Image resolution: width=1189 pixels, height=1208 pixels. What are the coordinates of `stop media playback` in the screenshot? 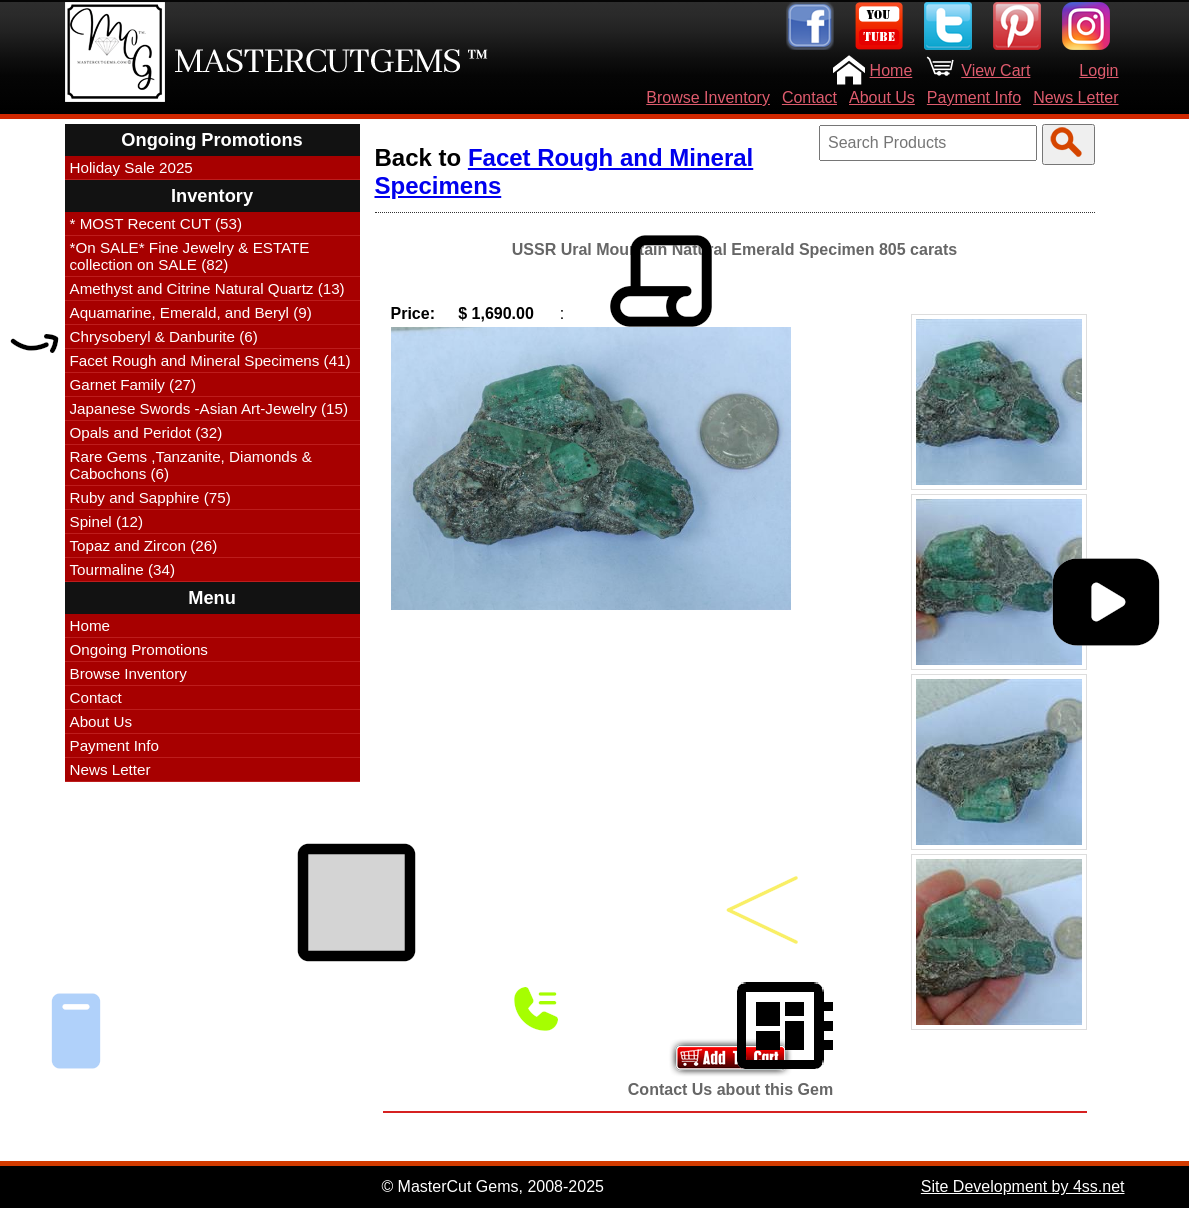 It's located at (356, 902).